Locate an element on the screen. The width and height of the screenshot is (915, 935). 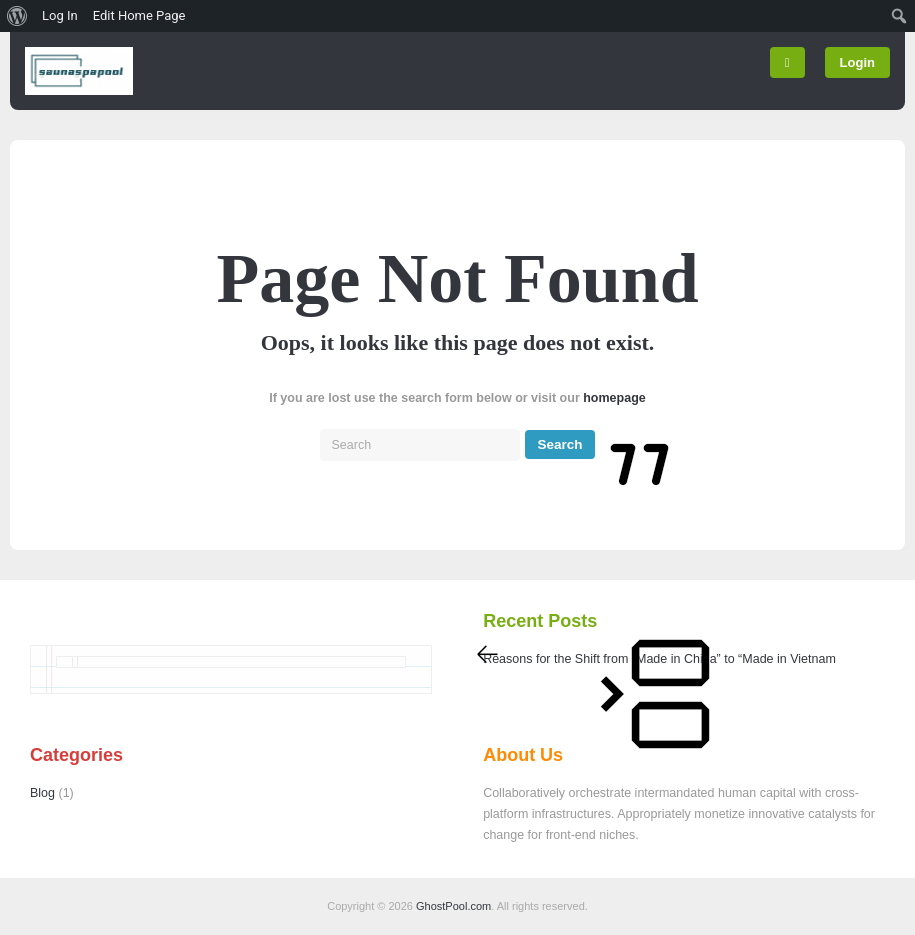
displays the number 77 as a label or badge is located at coordinates (639, 464).